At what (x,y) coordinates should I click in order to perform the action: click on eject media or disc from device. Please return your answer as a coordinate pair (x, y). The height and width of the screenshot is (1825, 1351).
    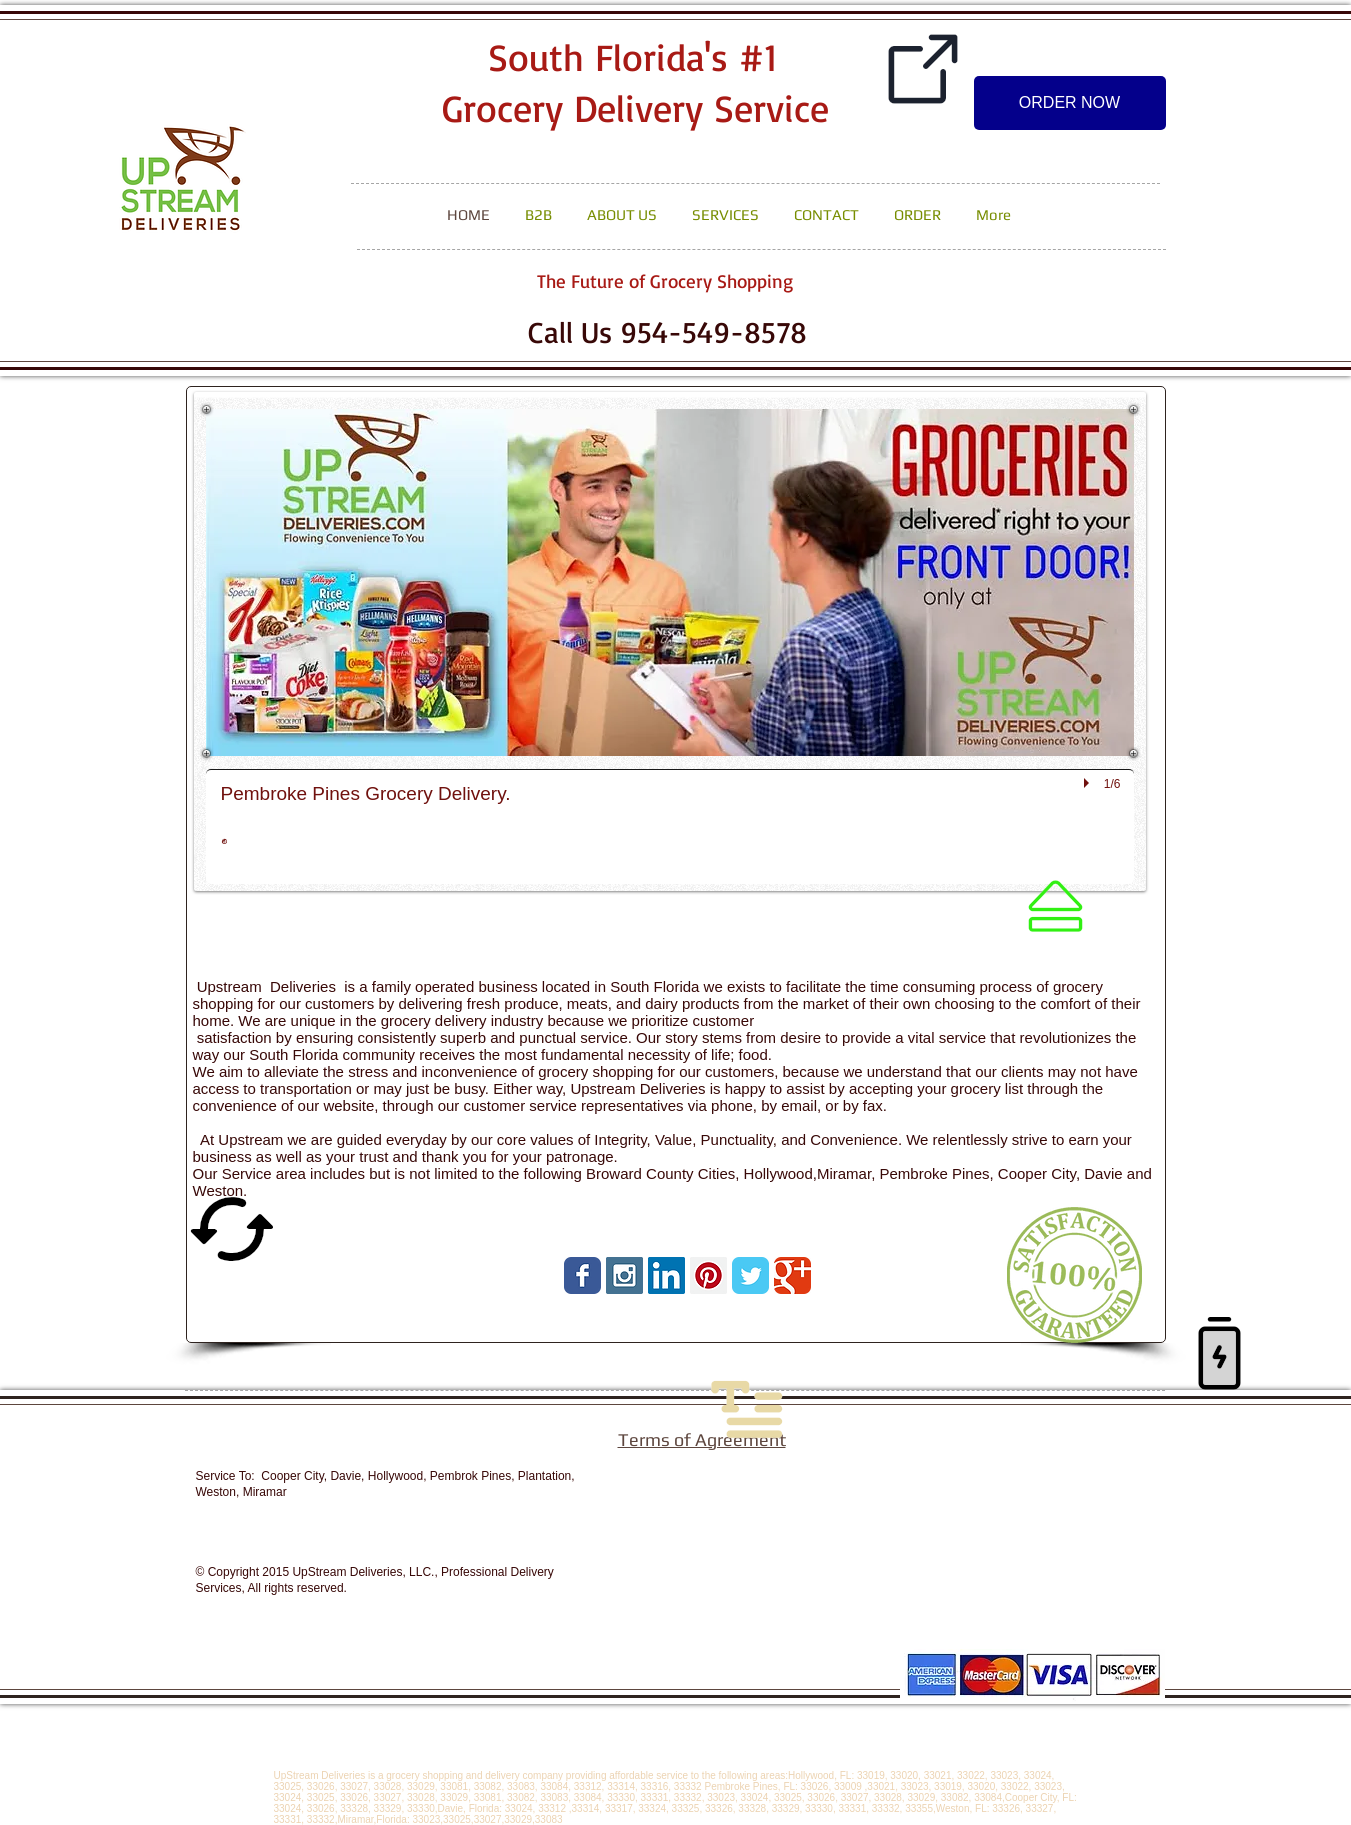
    Looking at the image, I should click on (1055, 909).